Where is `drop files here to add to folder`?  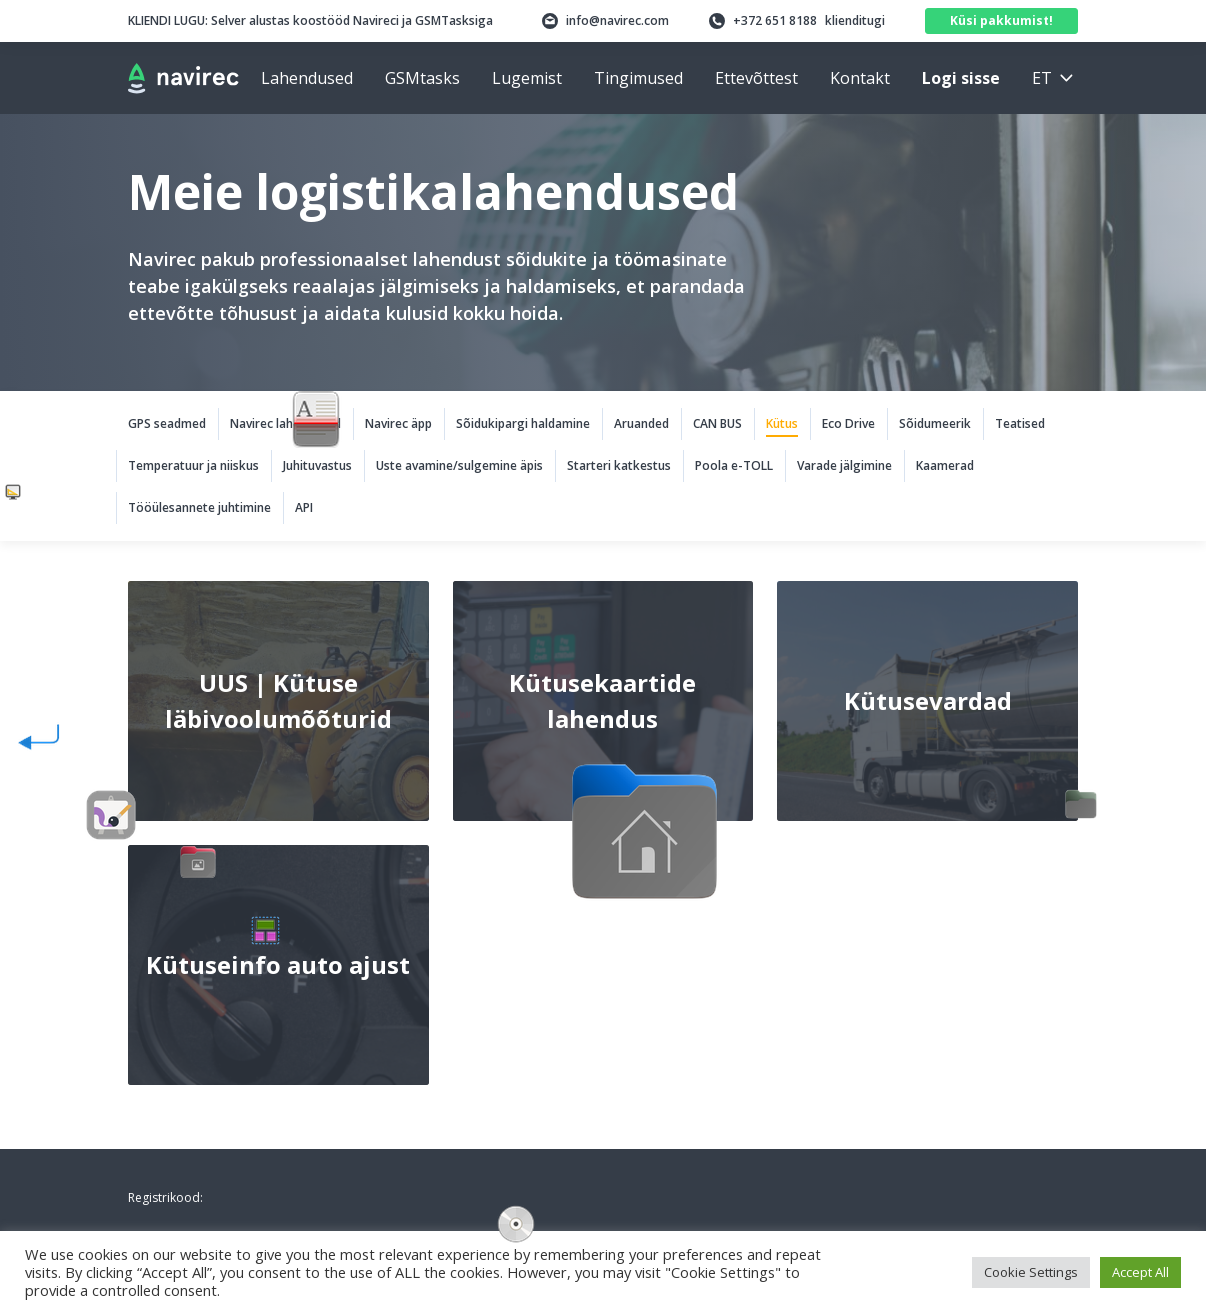 drop files here to add to folder is located at coordinates (1081, 804).